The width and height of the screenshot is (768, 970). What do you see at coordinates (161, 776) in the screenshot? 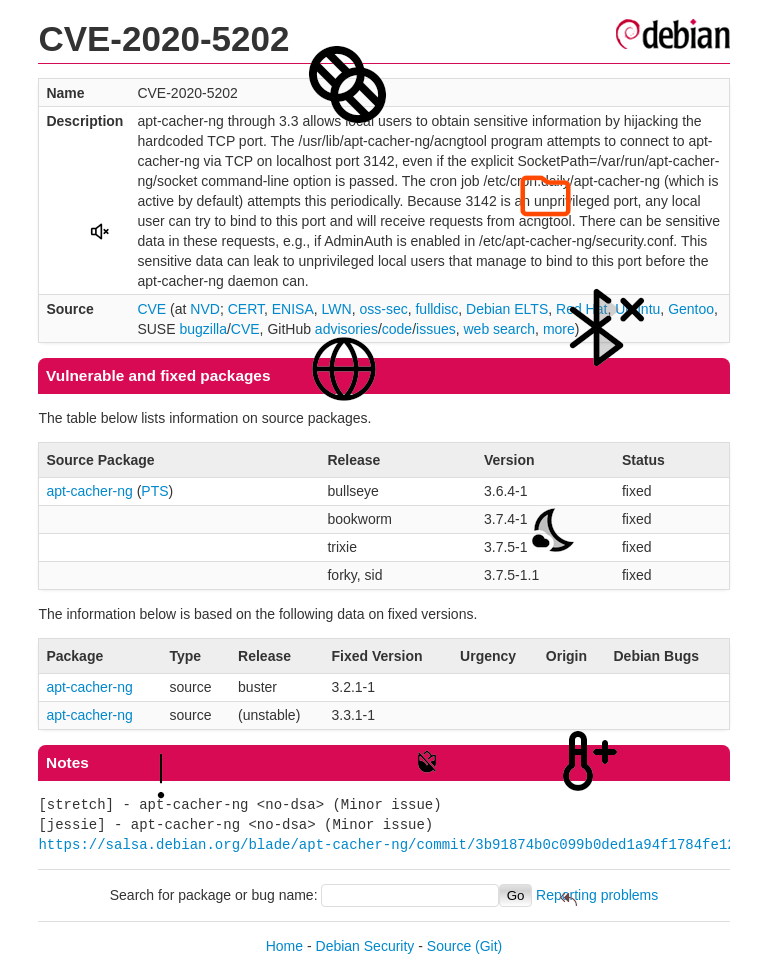
I see `indicates a warning or alert requiring attention` at bounding box center [161, 776].